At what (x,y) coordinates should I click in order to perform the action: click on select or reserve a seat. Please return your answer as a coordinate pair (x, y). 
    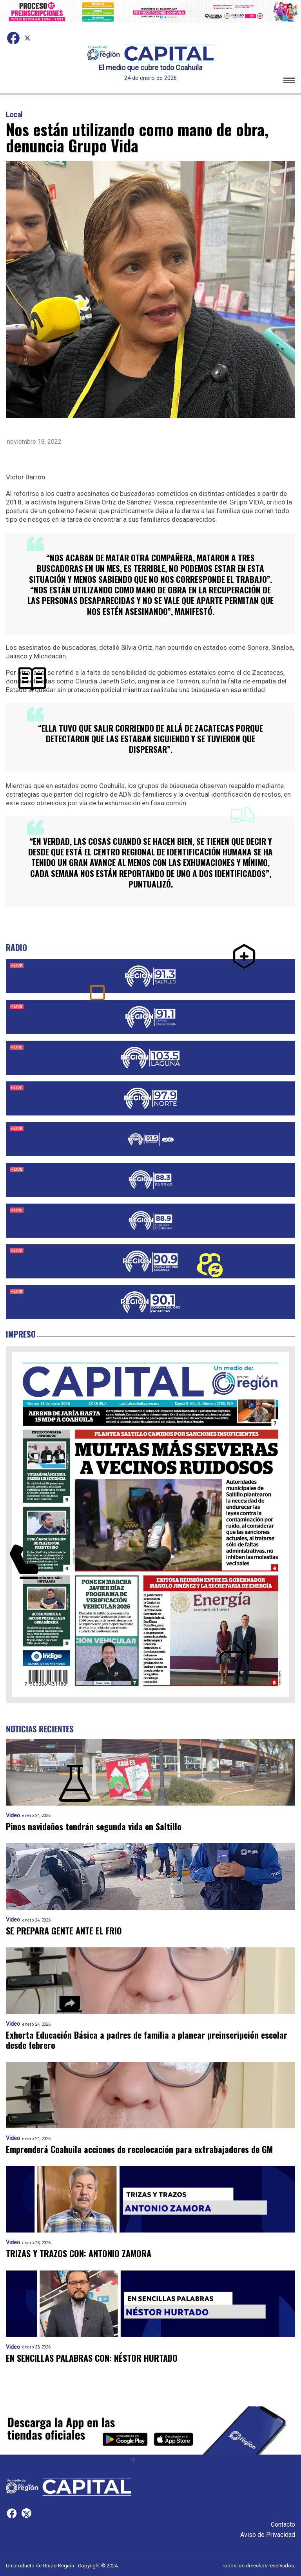
    Looking at the image, I should click on (23, 1562).